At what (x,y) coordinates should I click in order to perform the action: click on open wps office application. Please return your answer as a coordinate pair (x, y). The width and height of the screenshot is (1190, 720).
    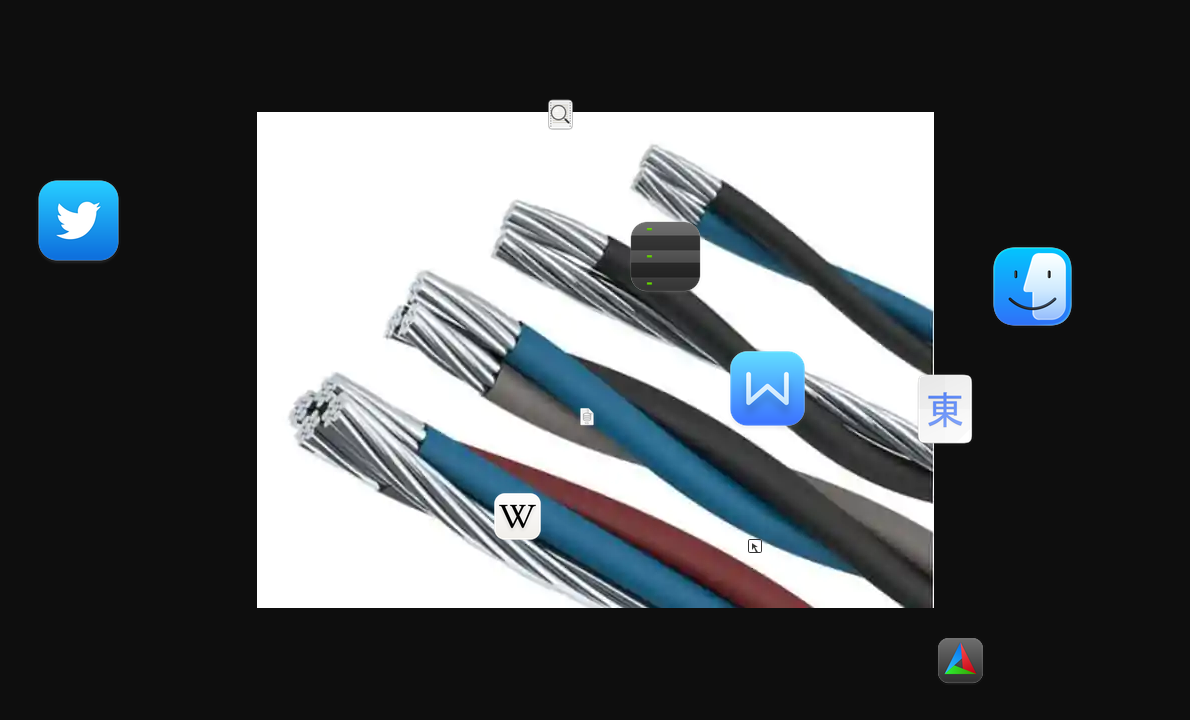
    Looking at the image, I should click on (767, 388).